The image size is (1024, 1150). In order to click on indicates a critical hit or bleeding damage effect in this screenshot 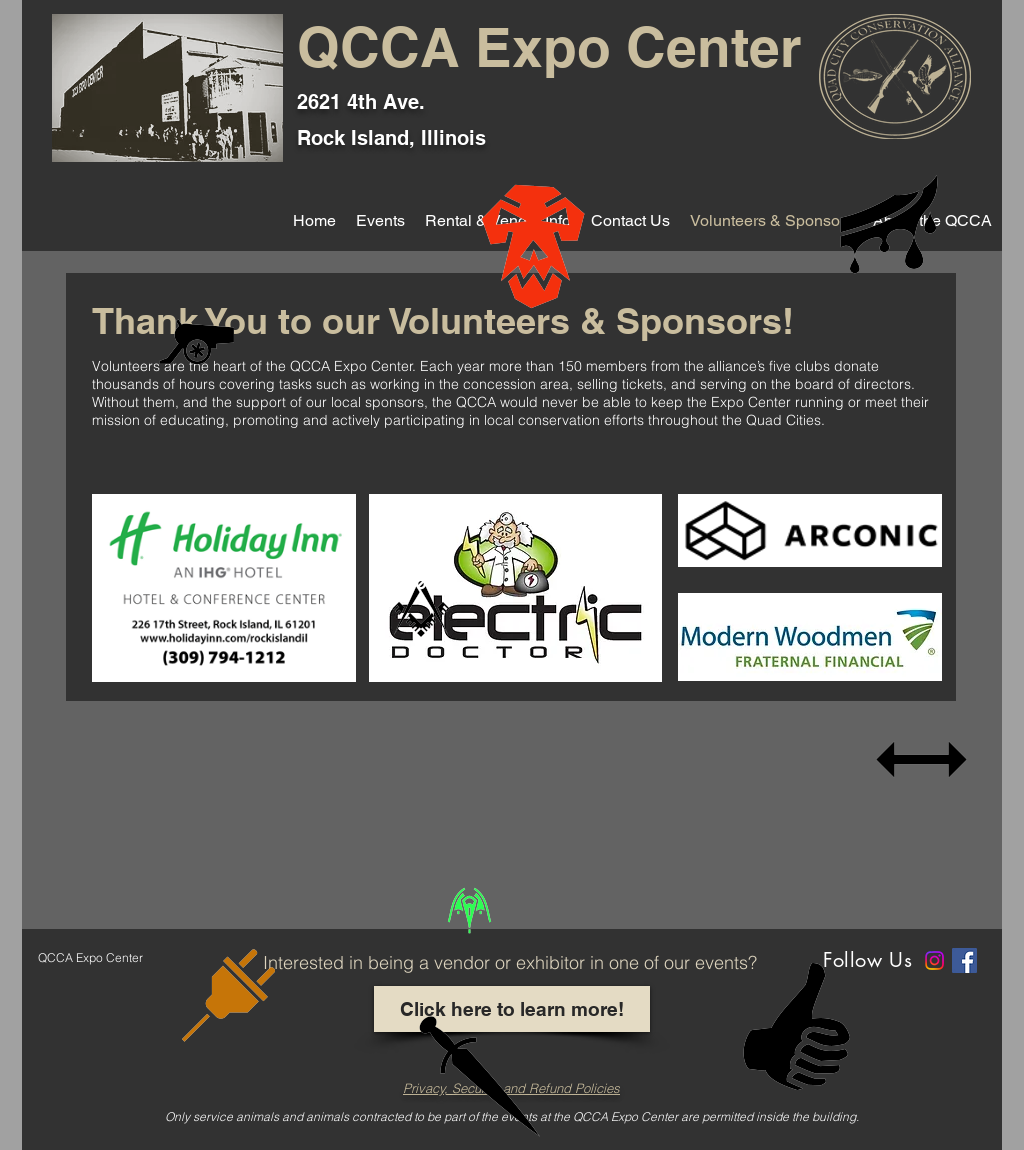, I will do `click(889, 224)`.